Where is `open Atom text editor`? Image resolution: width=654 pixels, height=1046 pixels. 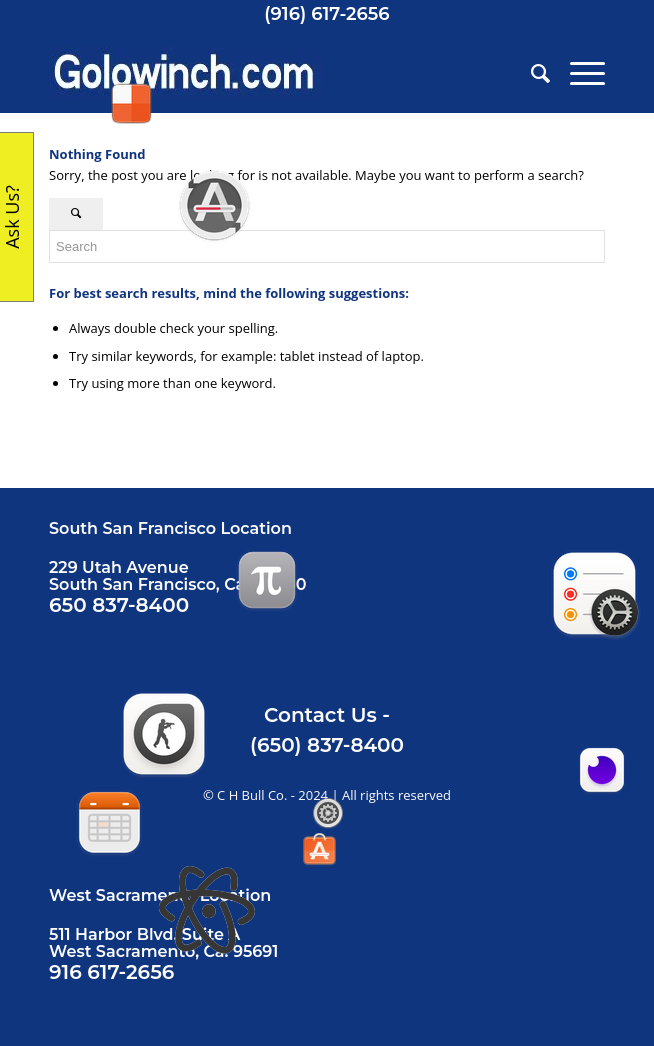
open Atom text editor is located at coordinates (207, 910).